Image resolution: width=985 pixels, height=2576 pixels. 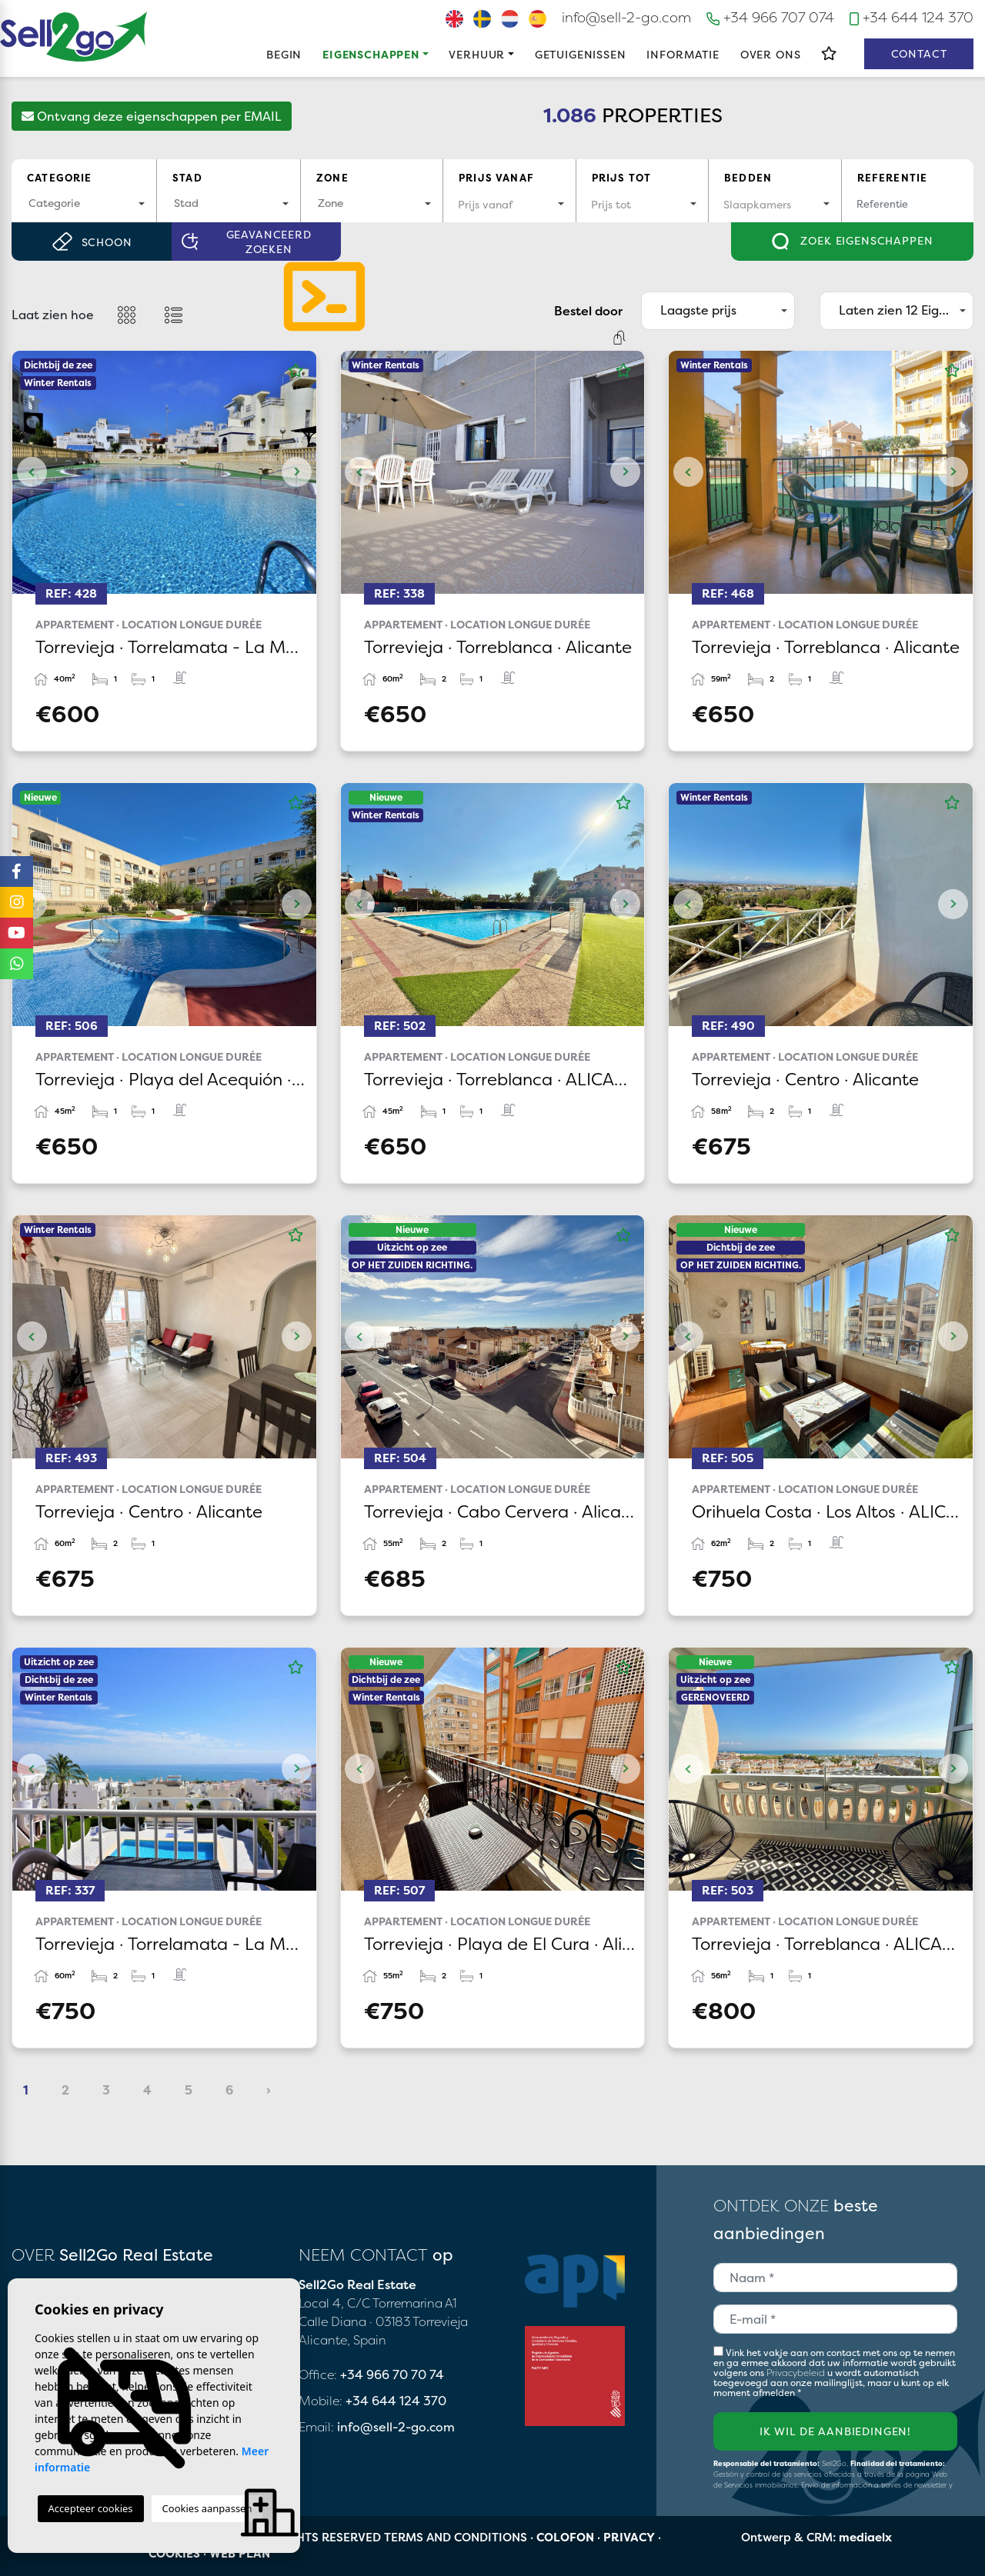 I want to click on indicates set intersection in a data or math application, so click(x=583, y=1829).